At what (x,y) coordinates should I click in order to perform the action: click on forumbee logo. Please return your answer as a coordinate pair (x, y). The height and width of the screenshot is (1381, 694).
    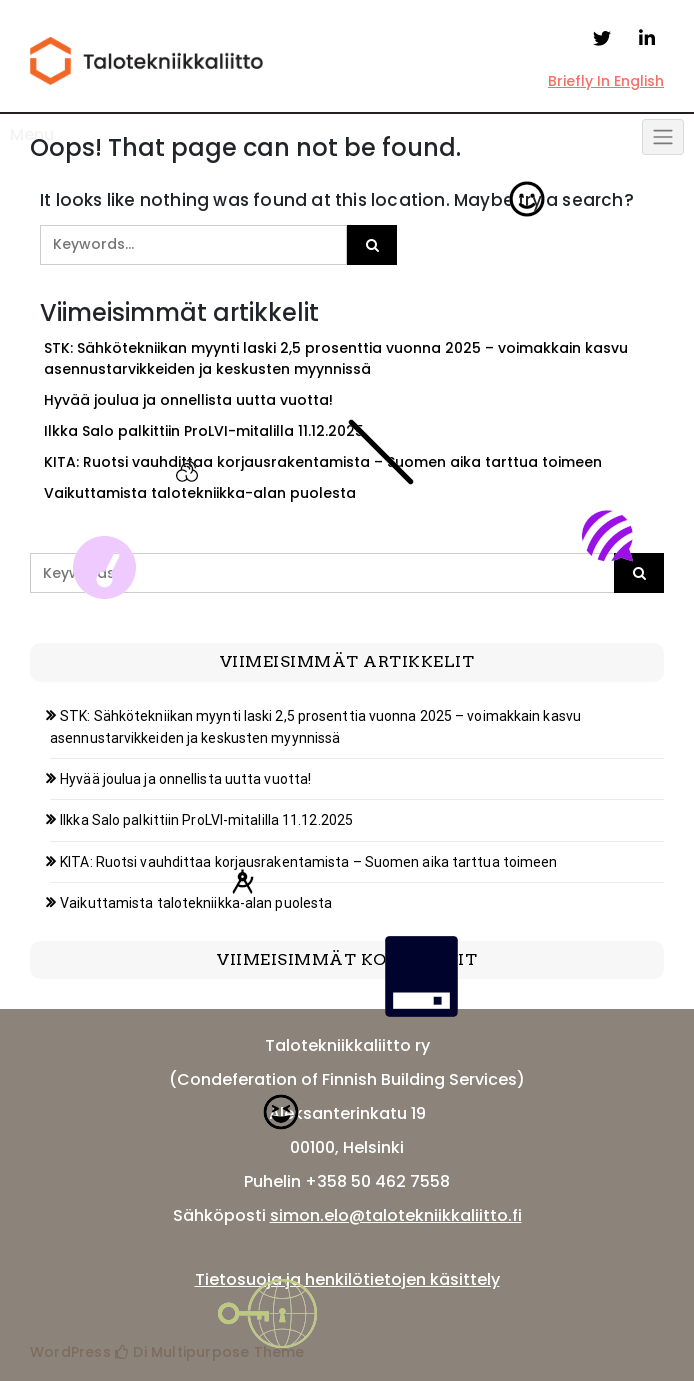
    Looking at the image, I should click on (607, 535).